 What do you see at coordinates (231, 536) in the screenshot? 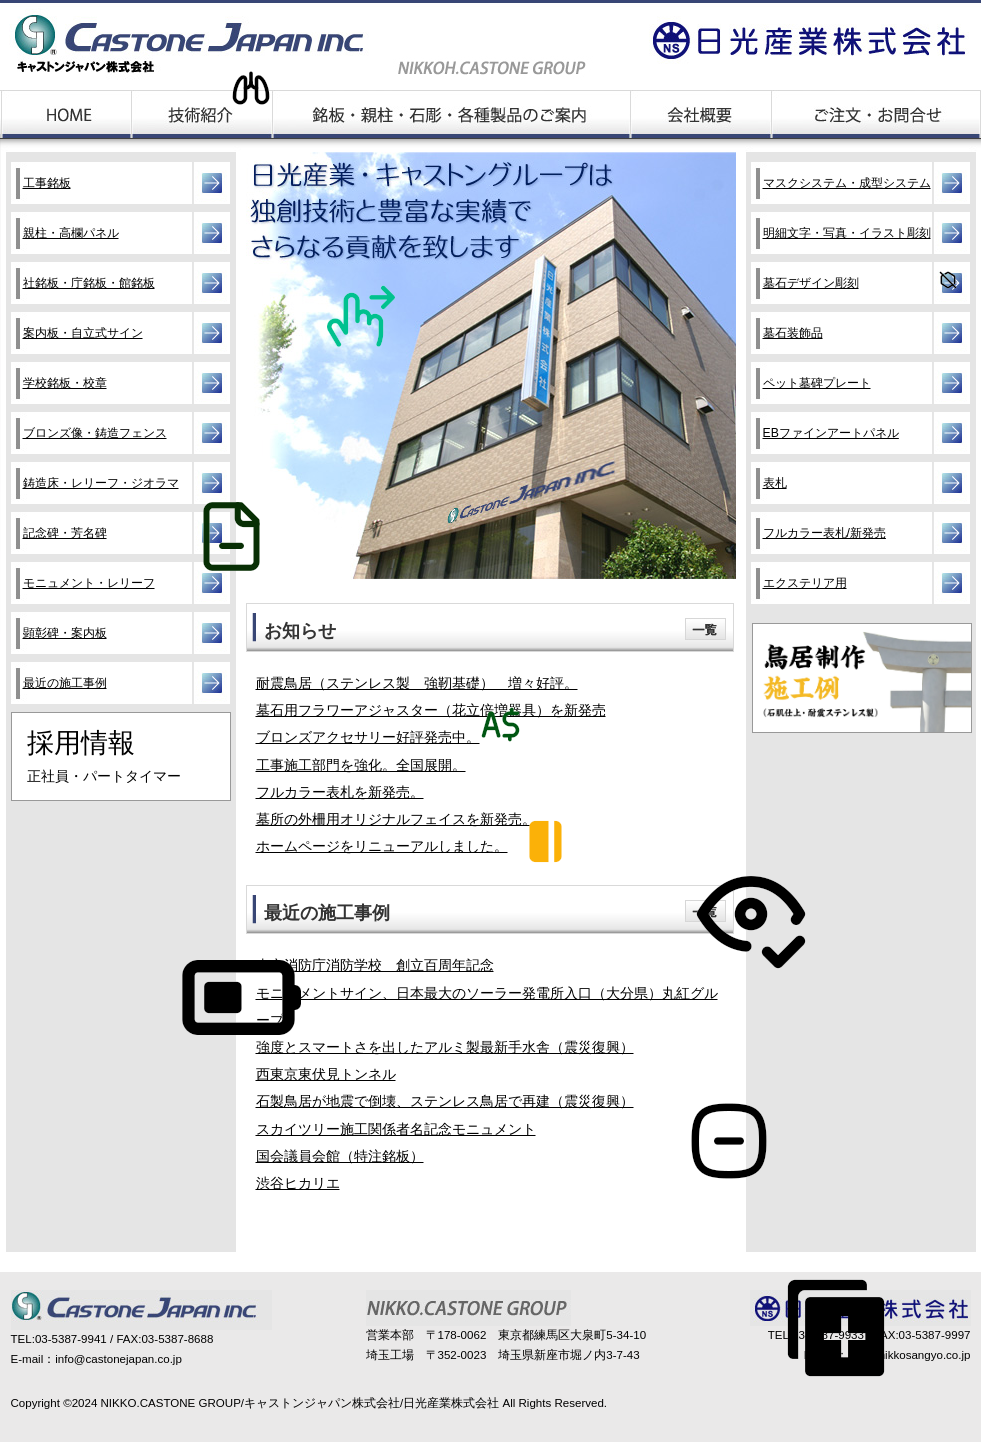
I see `remove a file or document` at bounding box center [231, 536].